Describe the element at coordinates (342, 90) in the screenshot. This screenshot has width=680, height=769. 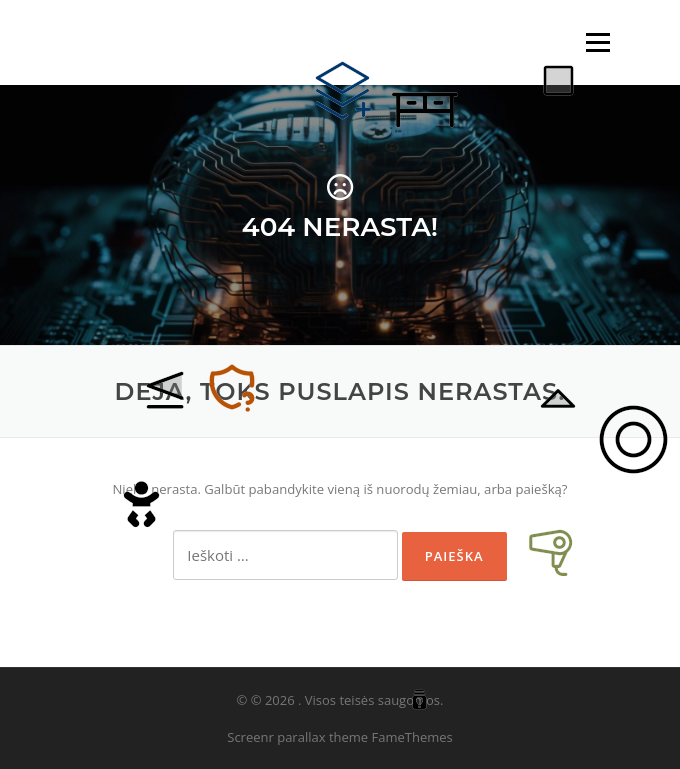
I see `add a new layer to the stack` at that location.